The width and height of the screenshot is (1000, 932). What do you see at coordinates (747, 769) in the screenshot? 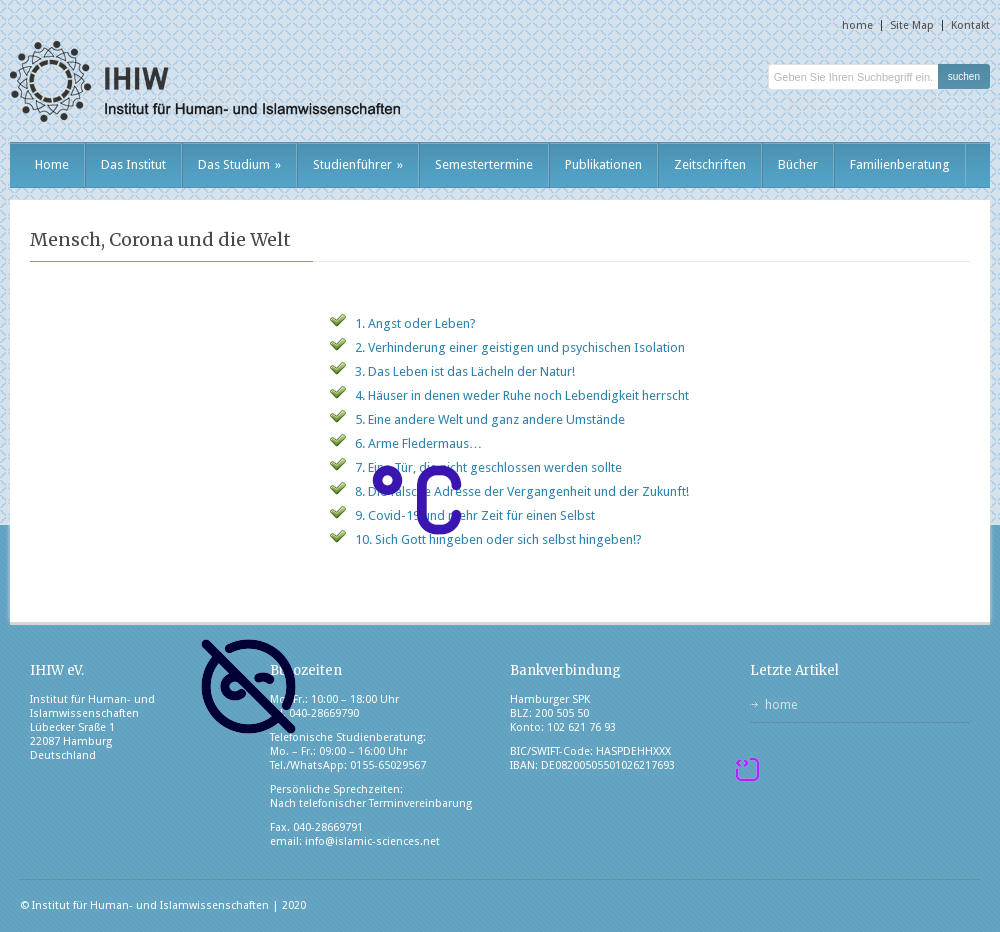
I see `view source code` at bounding box center [747, 769].